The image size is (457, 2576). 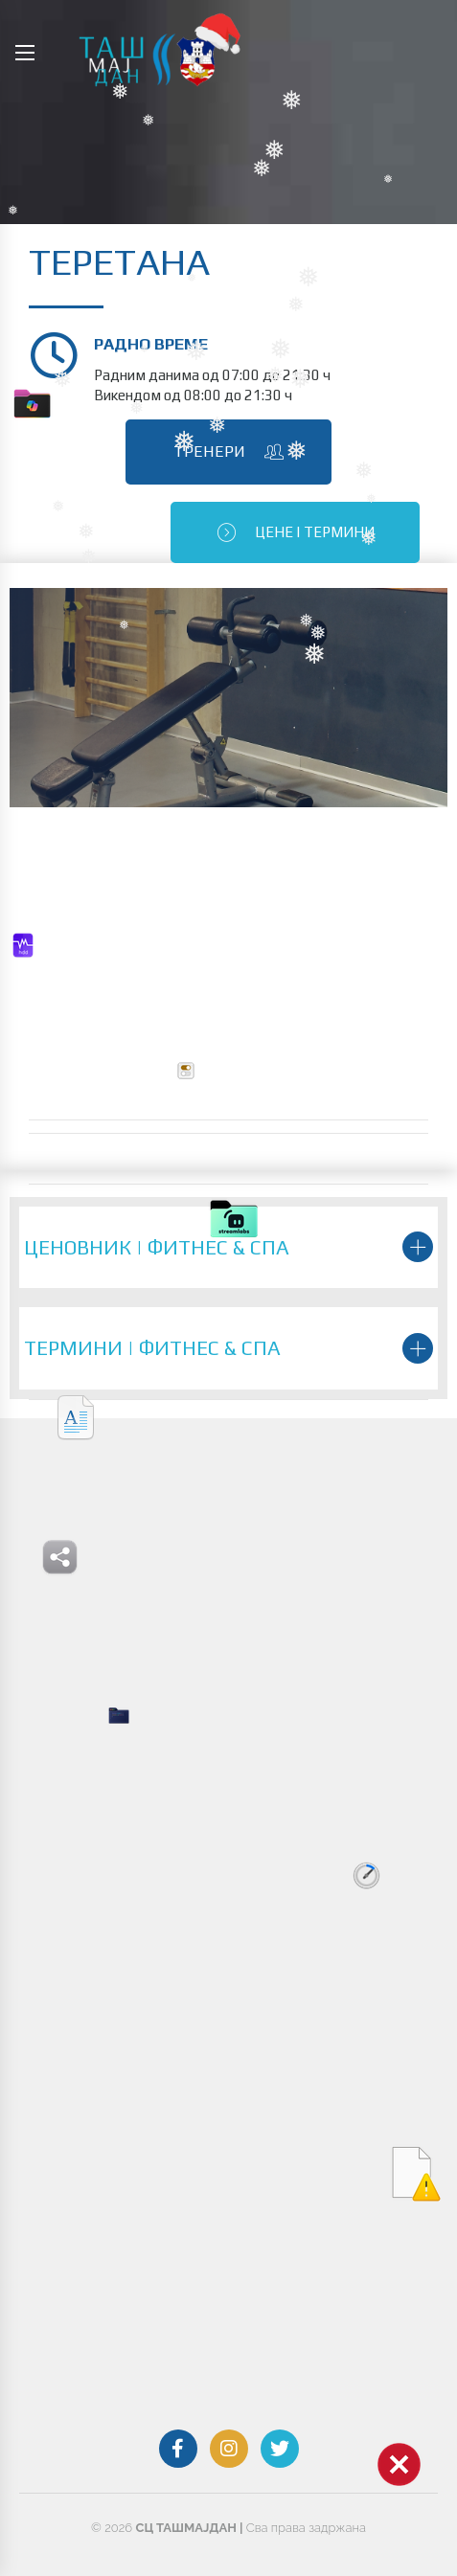 I want to click on open a word processing document, so click(x=76, y=1417).